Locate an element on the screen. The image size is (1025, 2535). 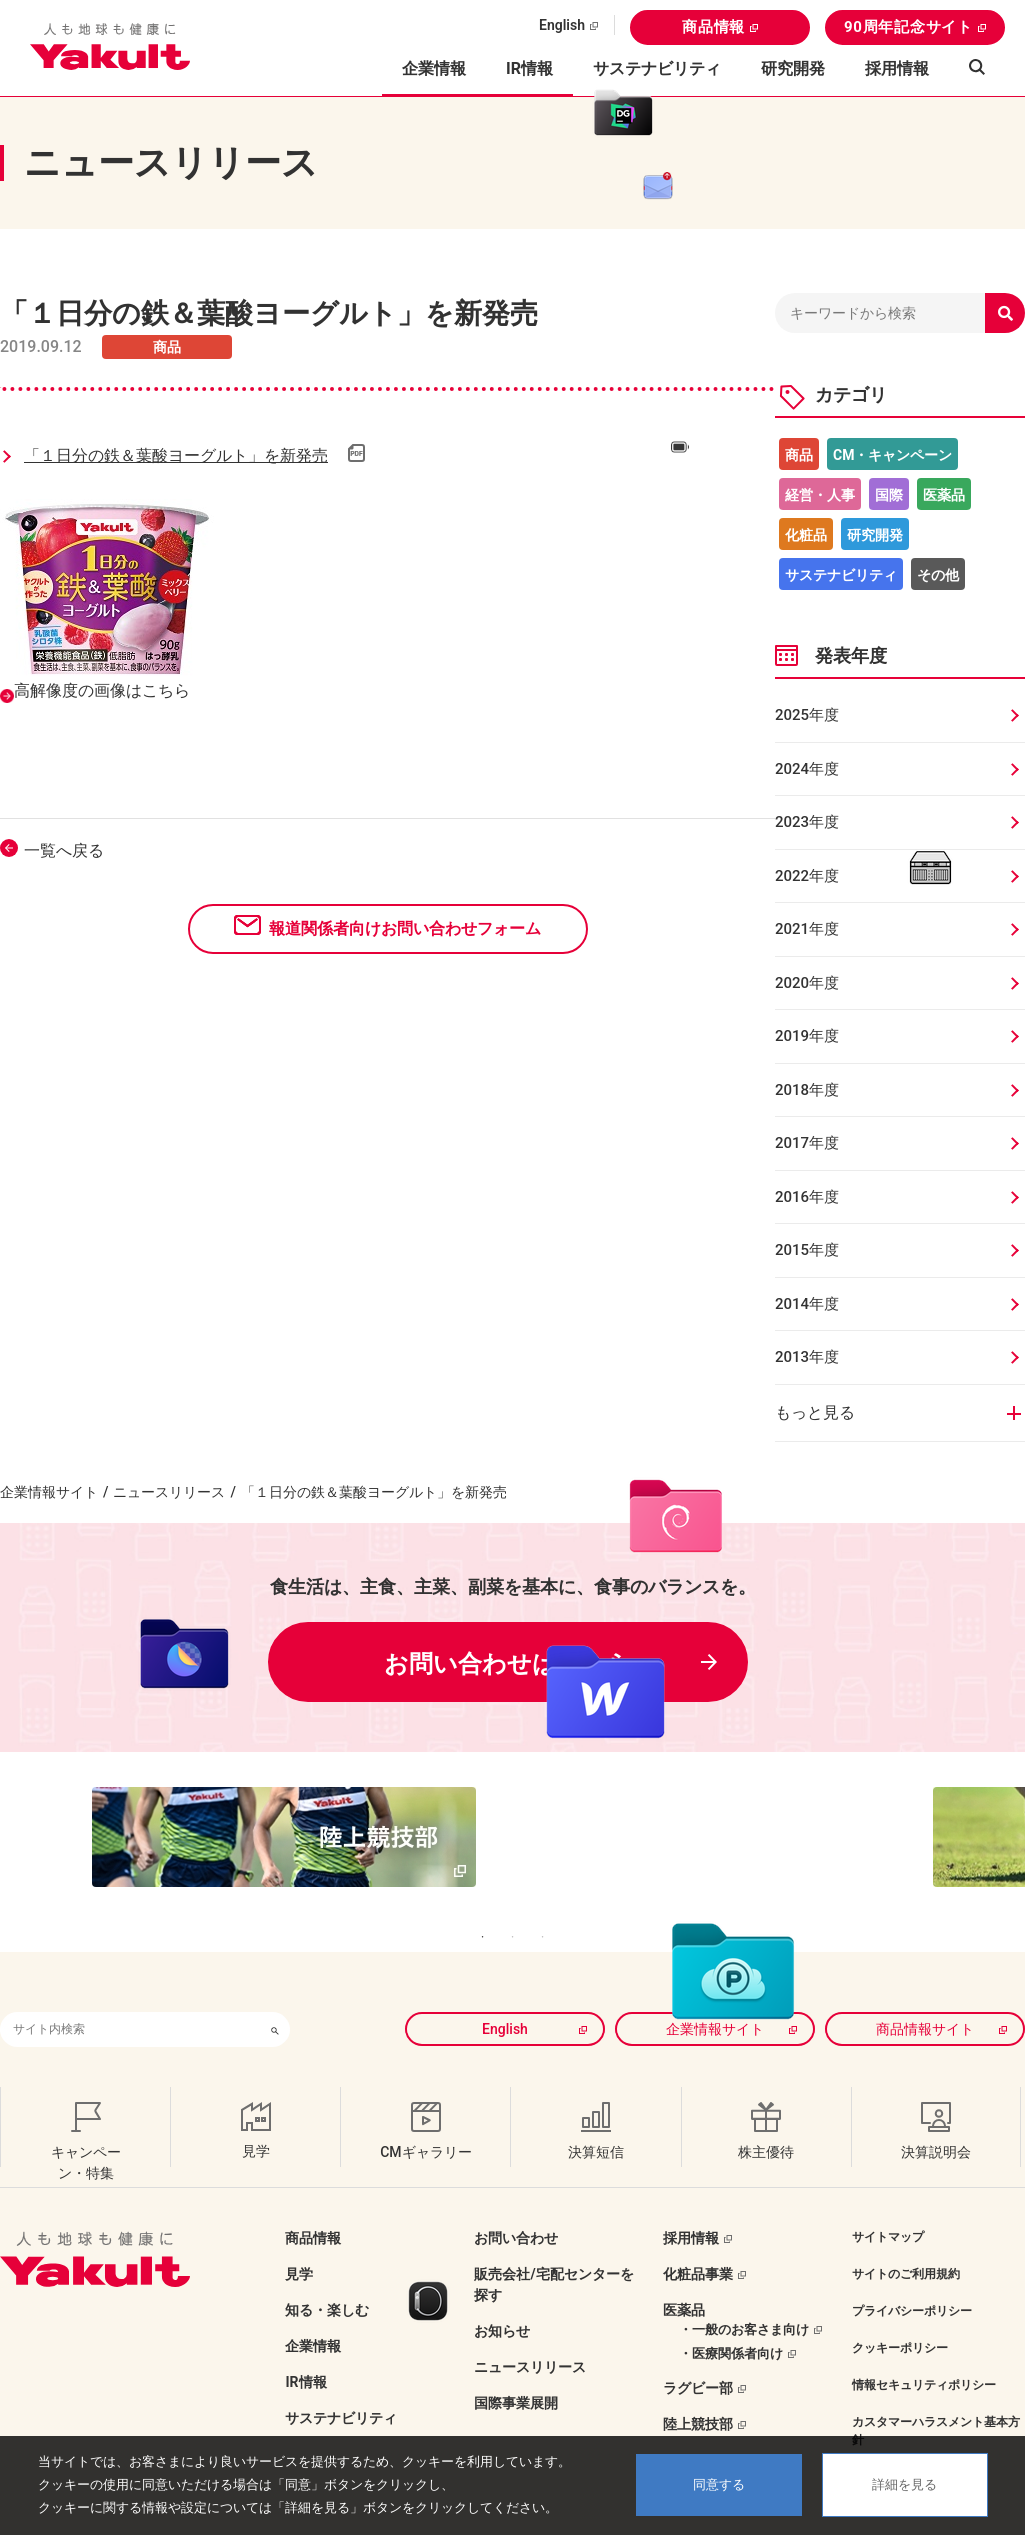
folder containing Webflow project files is located at coordinates (605, 1695).